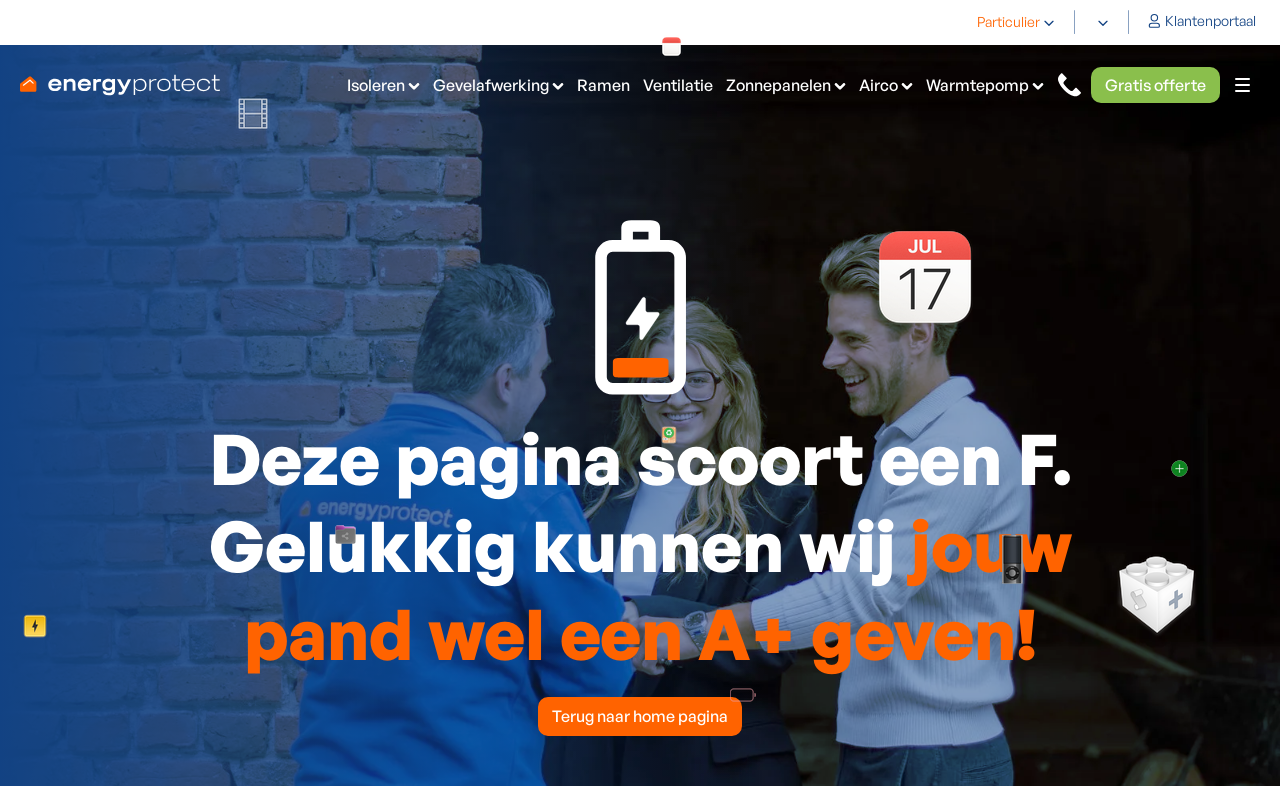 The width and height of the screenshot is (1280, 786). What do you see at coordinates (35, 626) in the screenshot?
I see `access power management settings` at bounding box center [35, 626].